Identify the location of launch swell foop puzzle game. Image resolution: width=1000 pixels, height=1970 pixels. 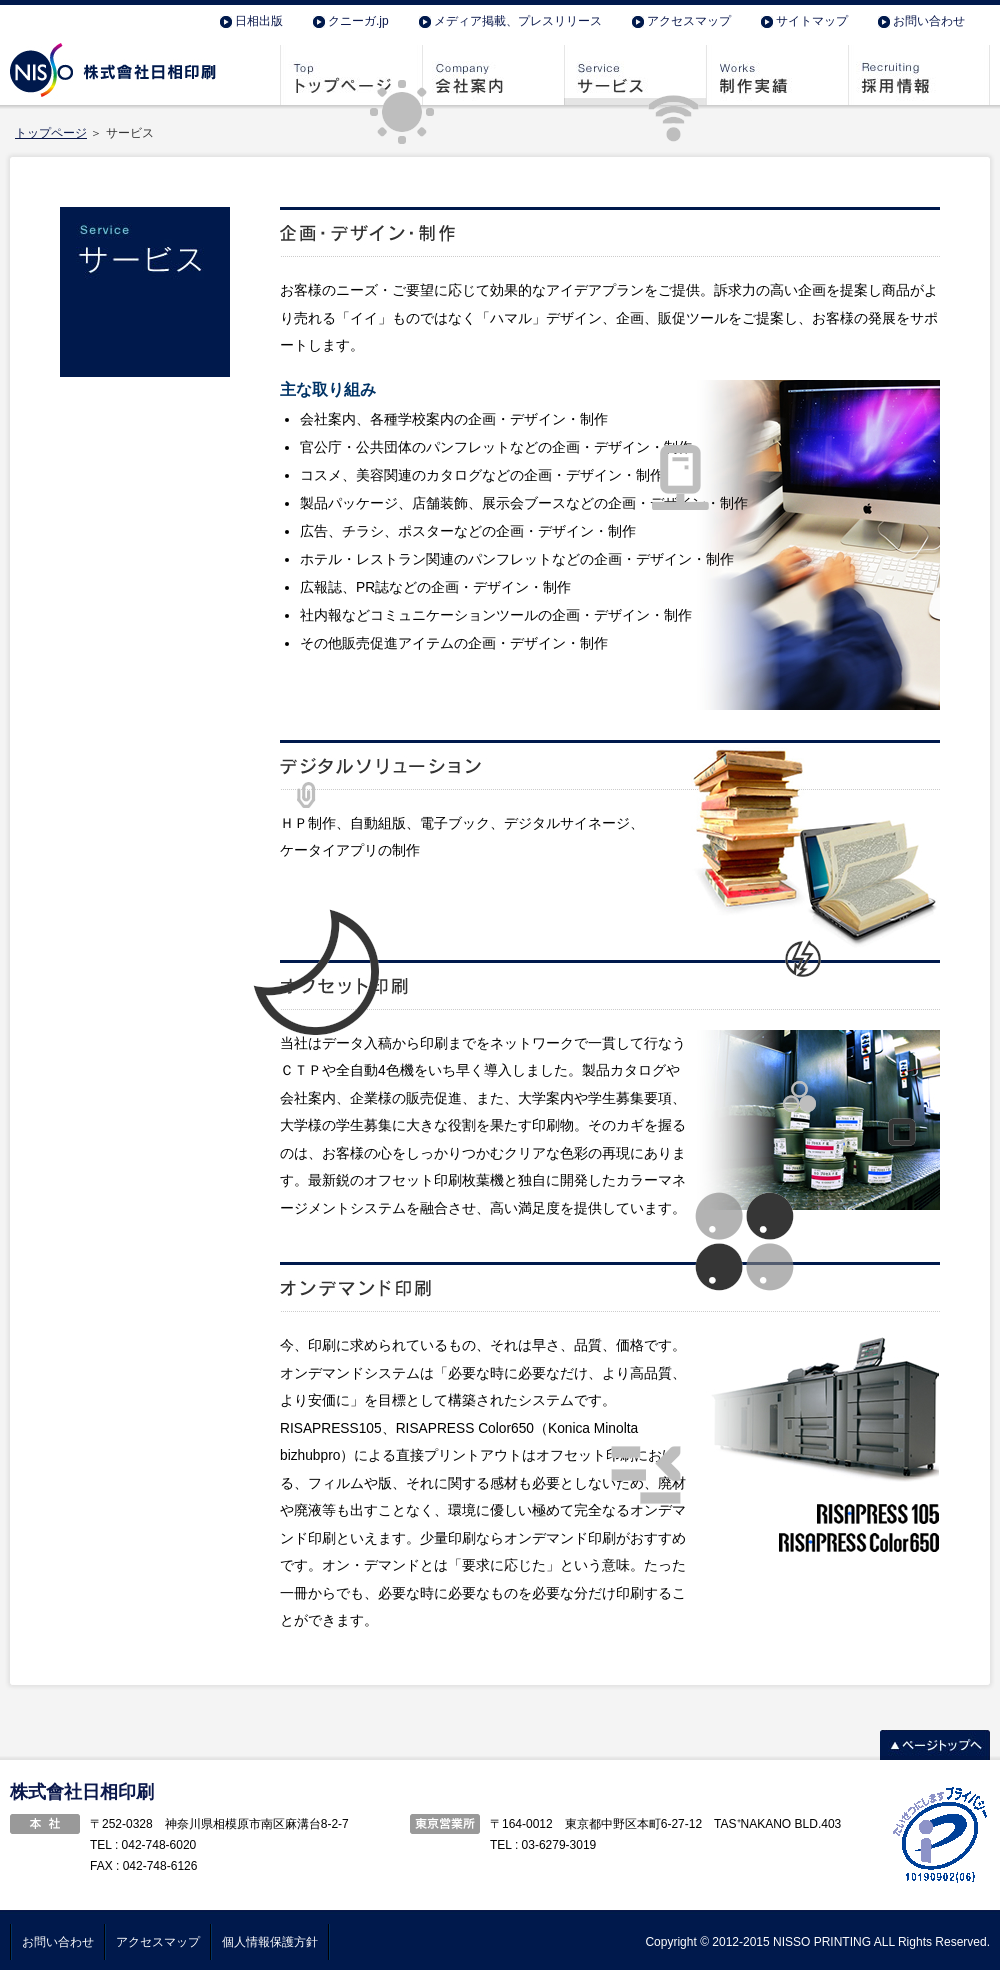
(744, 1241).